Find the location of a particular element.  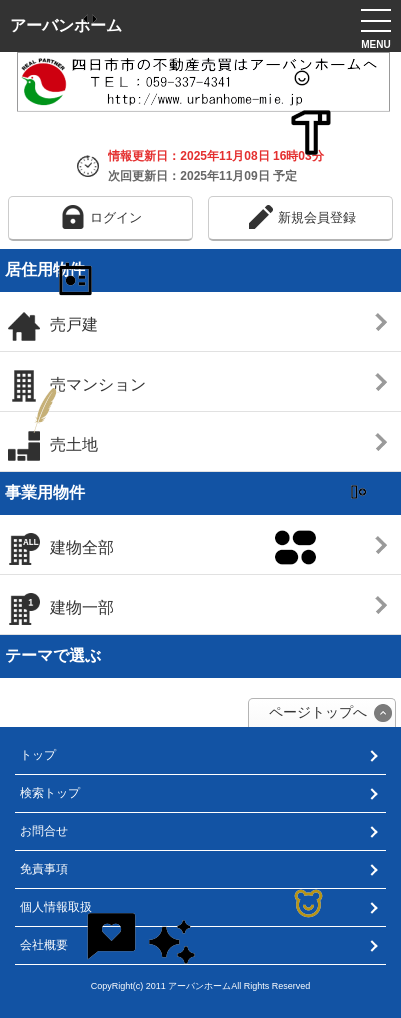

expand content horizontally is located at coordinates (90, 19).